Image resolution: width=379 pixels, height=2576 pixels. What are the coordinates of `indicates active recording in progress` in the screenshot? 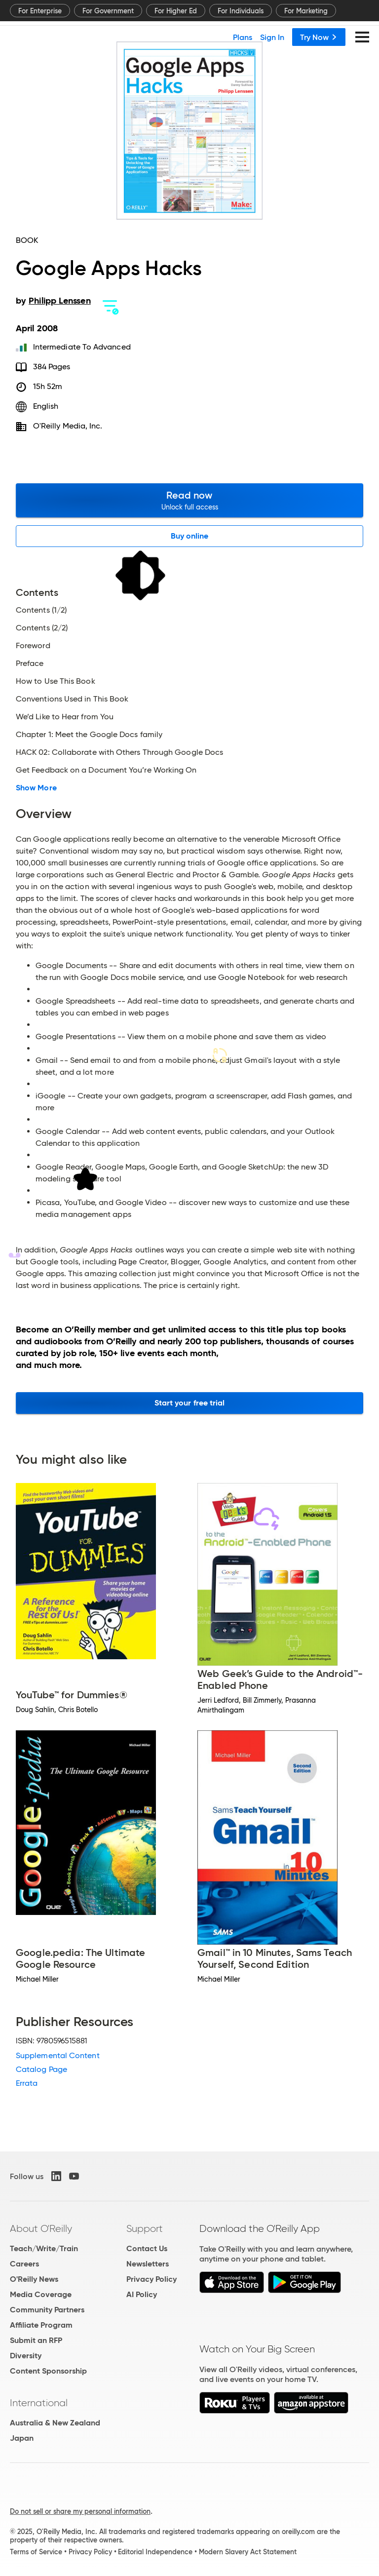 It's located at (14, 1255).